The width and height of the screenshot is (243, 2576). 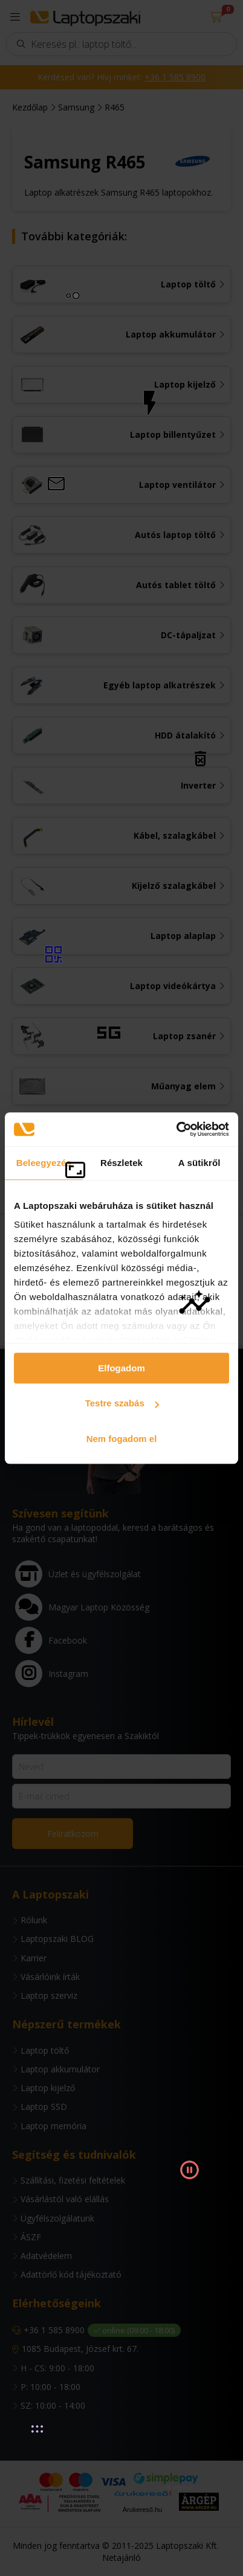 What do you see at coordinates (53, 954) in the screenshot?
I see `scan or display a QR code` at bounding box center [53, 954].